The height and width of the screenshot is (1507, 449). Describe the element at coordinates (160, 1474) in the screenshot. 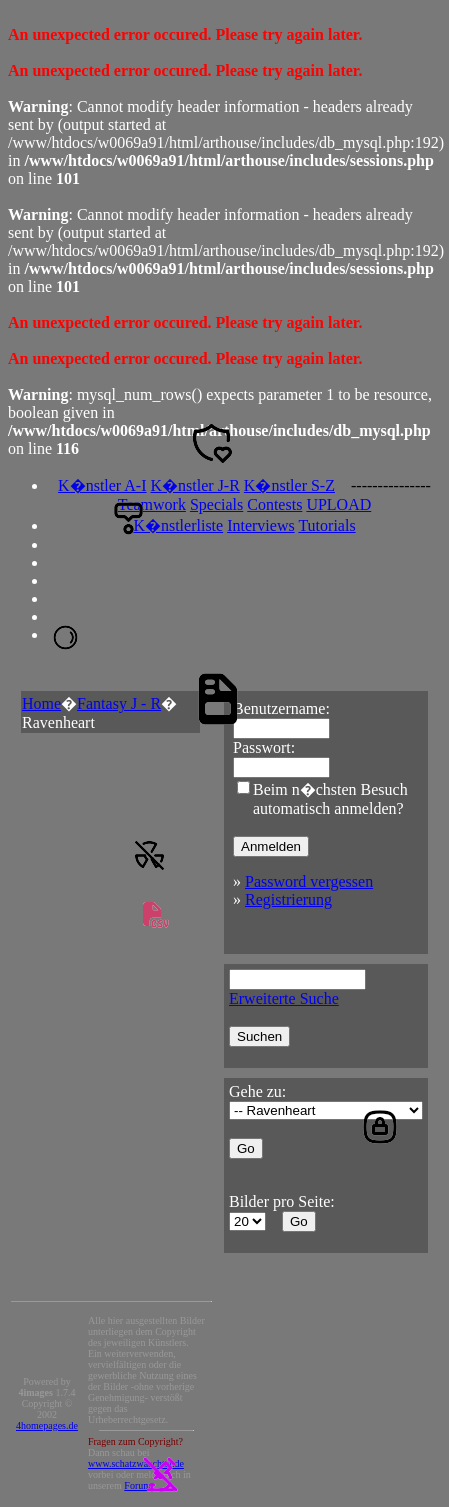

I see `microscope feature disabled` at that location.